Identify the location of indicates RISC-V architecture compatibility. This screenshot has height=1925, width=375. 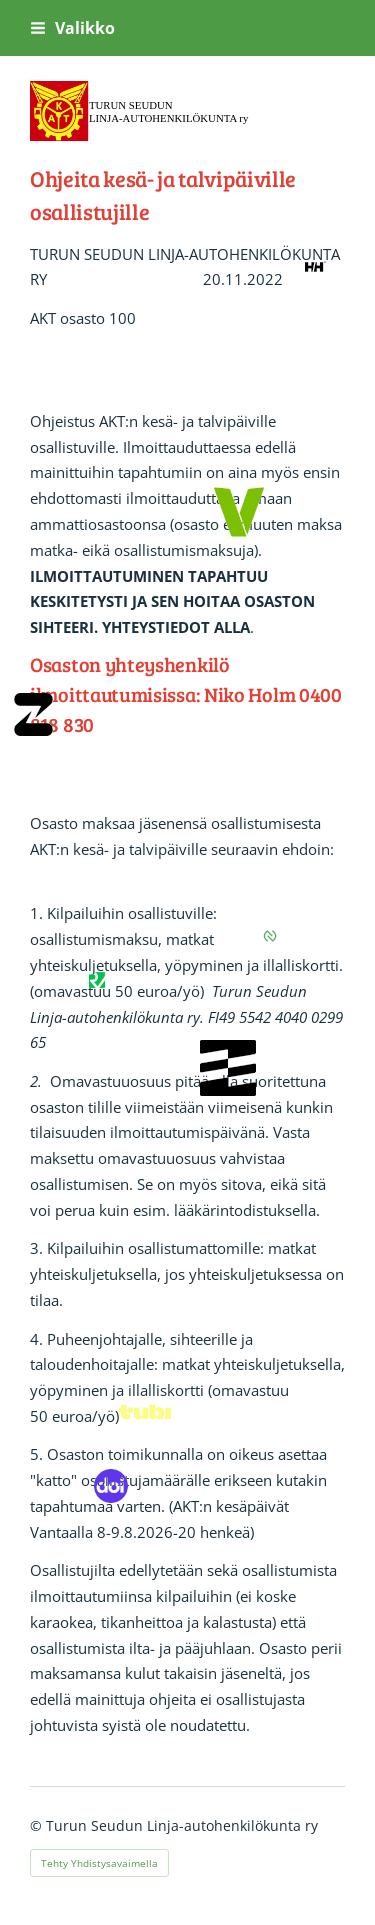
(97, 980).